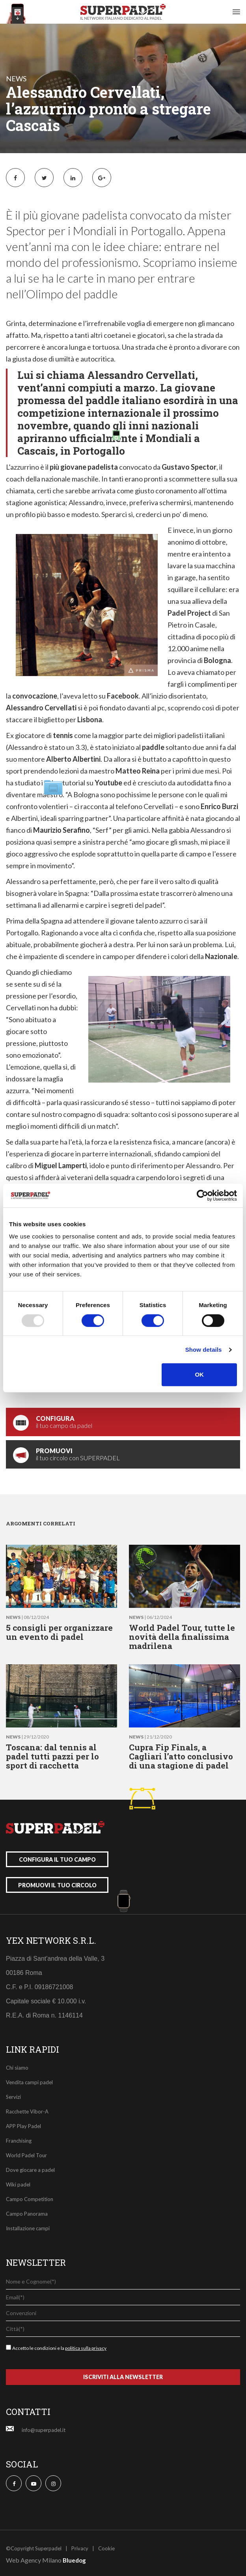 The image size is (246, 2576). I want to click on access shape library in iMovie, so click(142, 1799).